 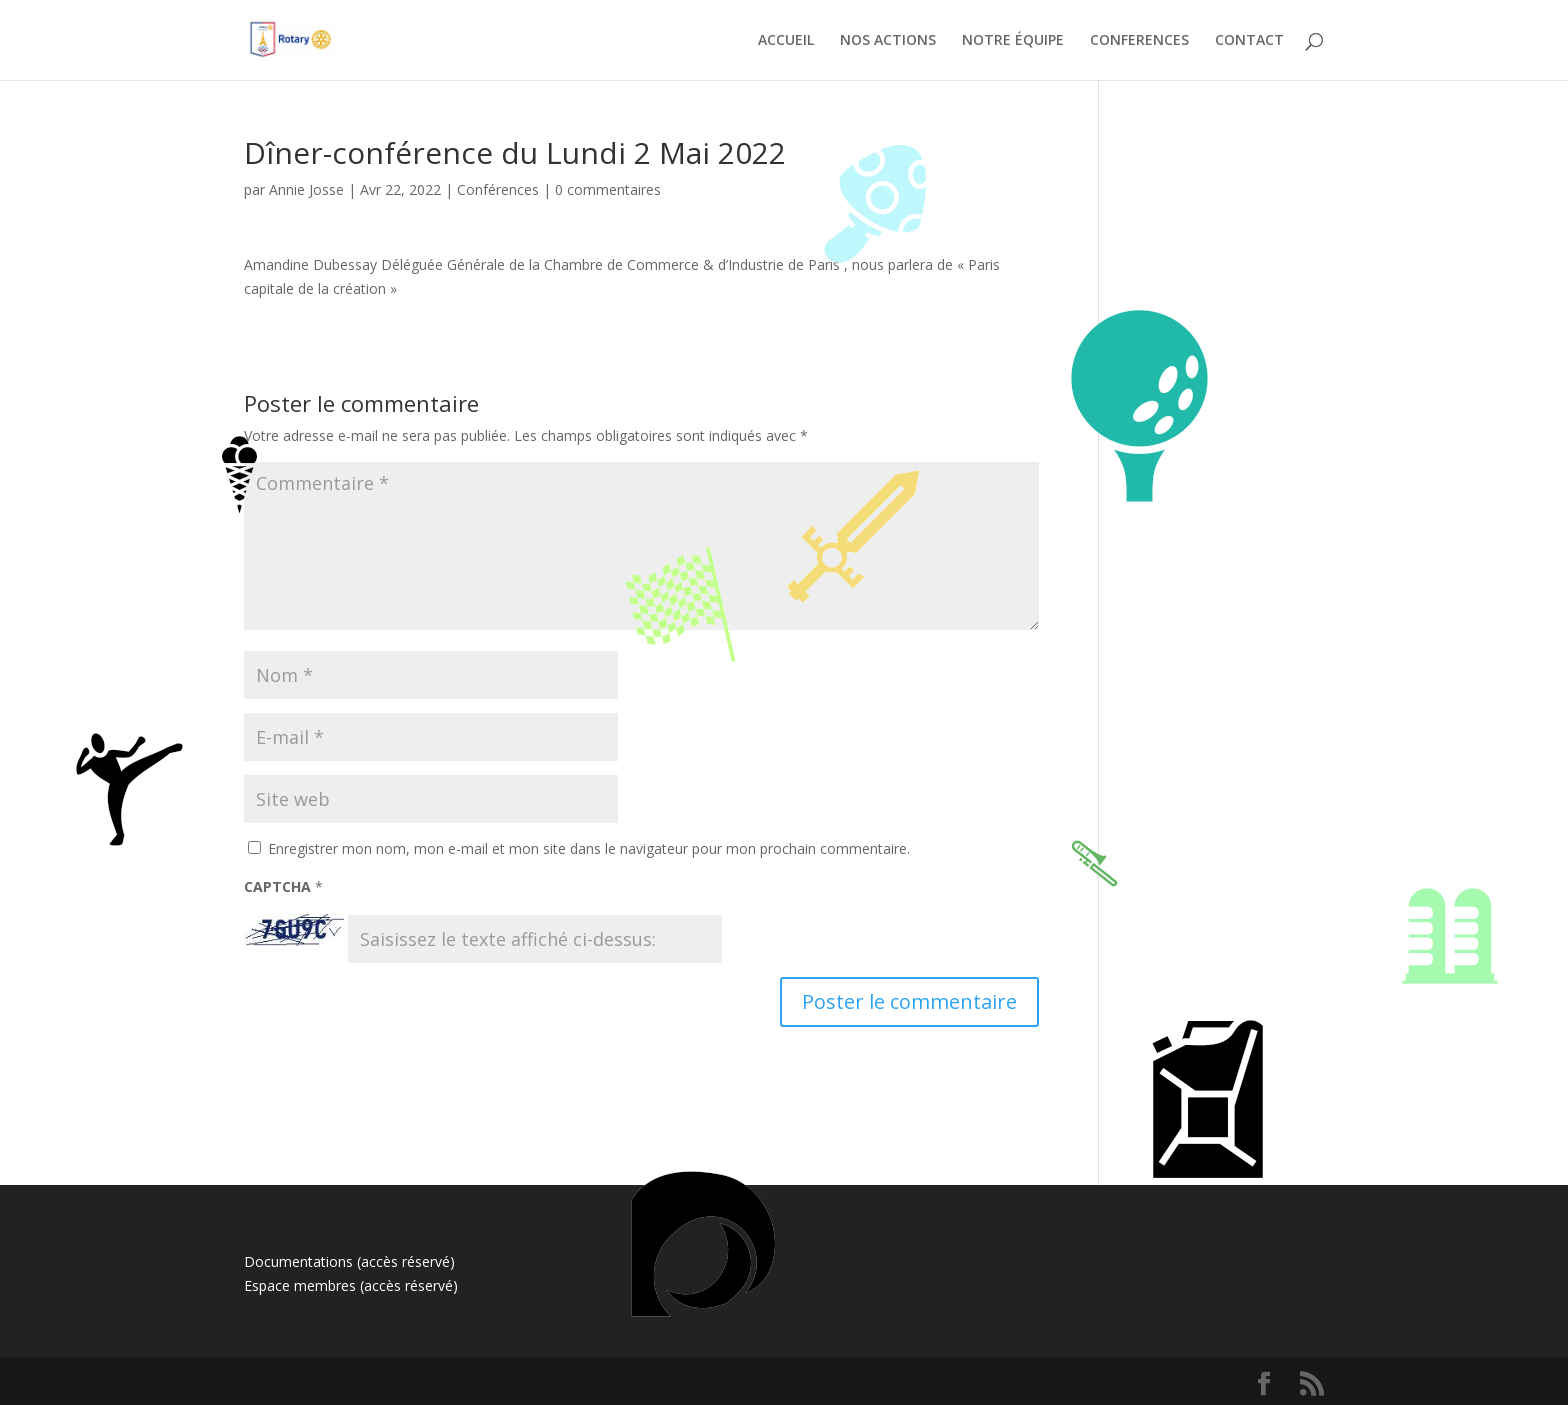 I want to click on indicates race finish or completion, so click(x=680, y=604).